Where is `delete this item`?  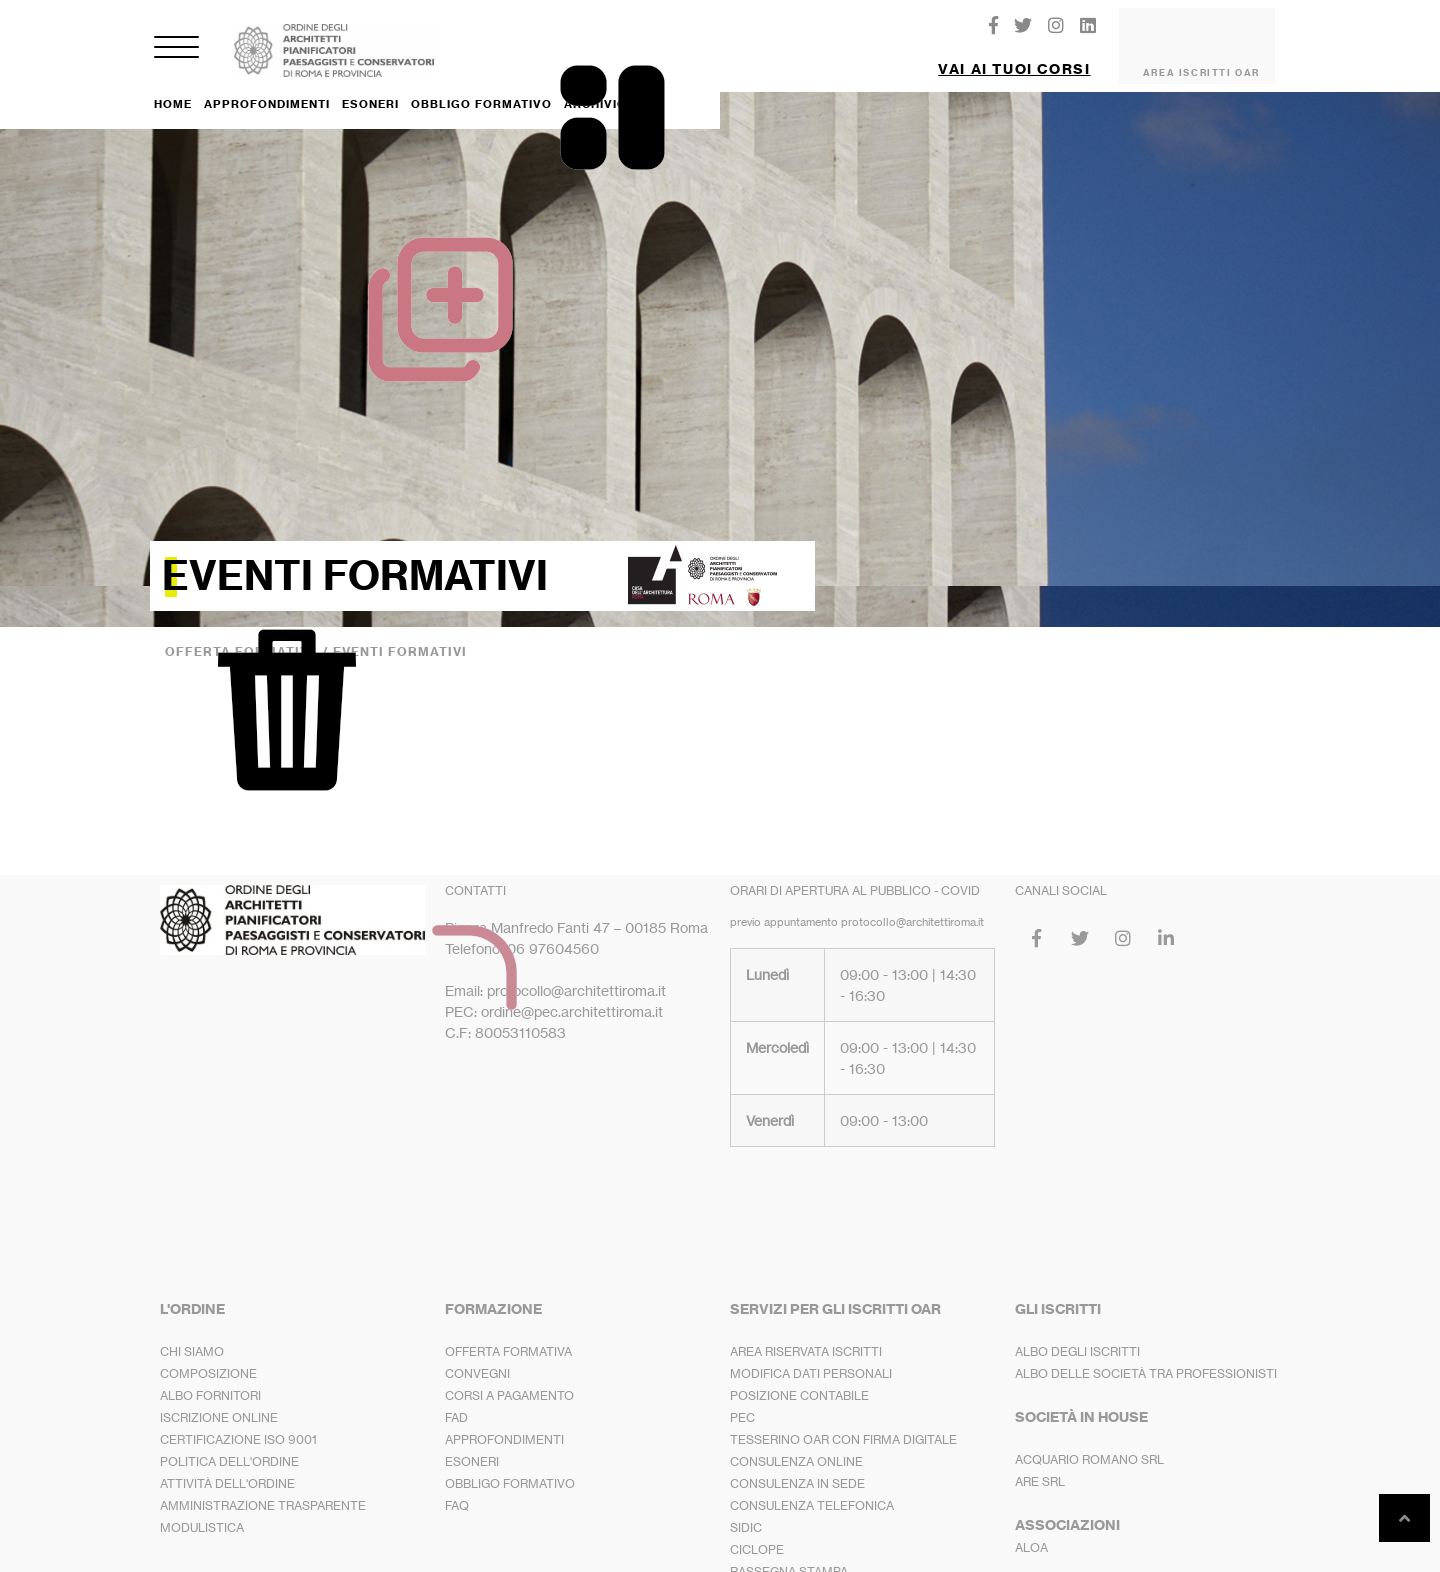 delete this item is located at coordinates (287, 710).